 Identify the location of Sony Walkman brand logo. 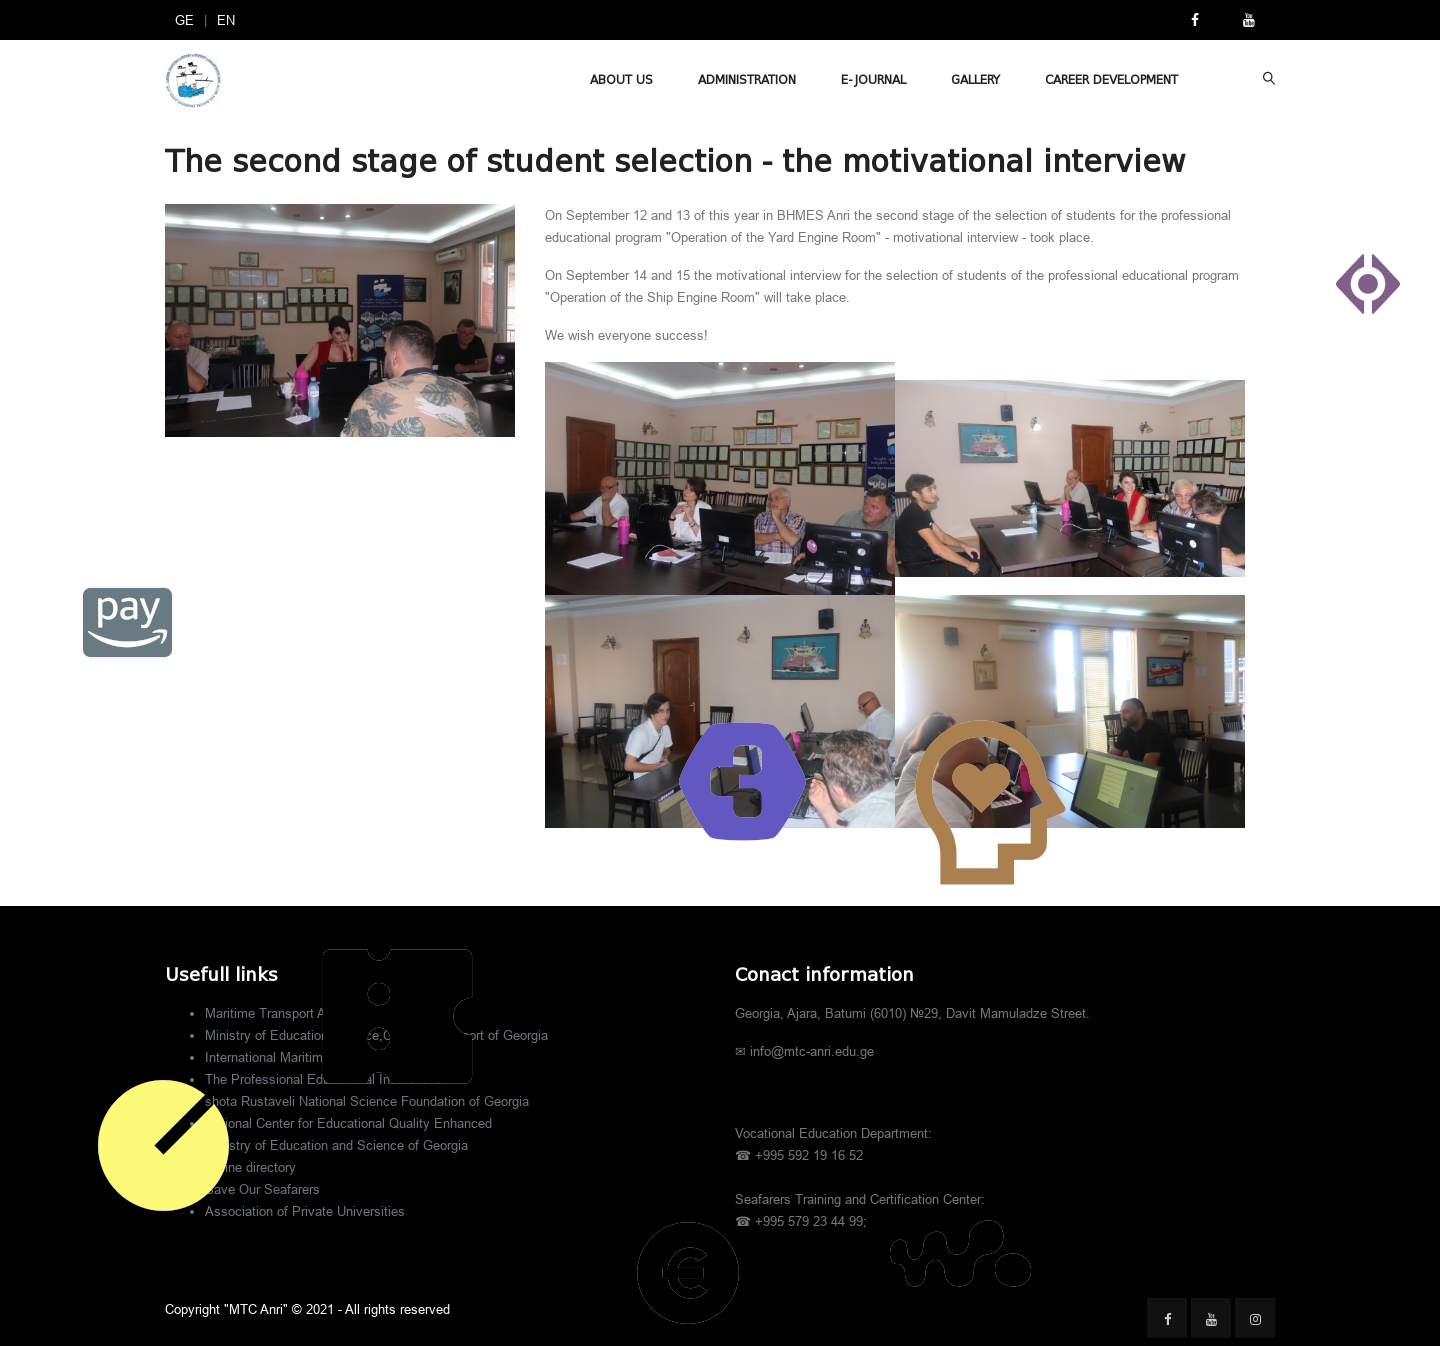
(960, 1253).